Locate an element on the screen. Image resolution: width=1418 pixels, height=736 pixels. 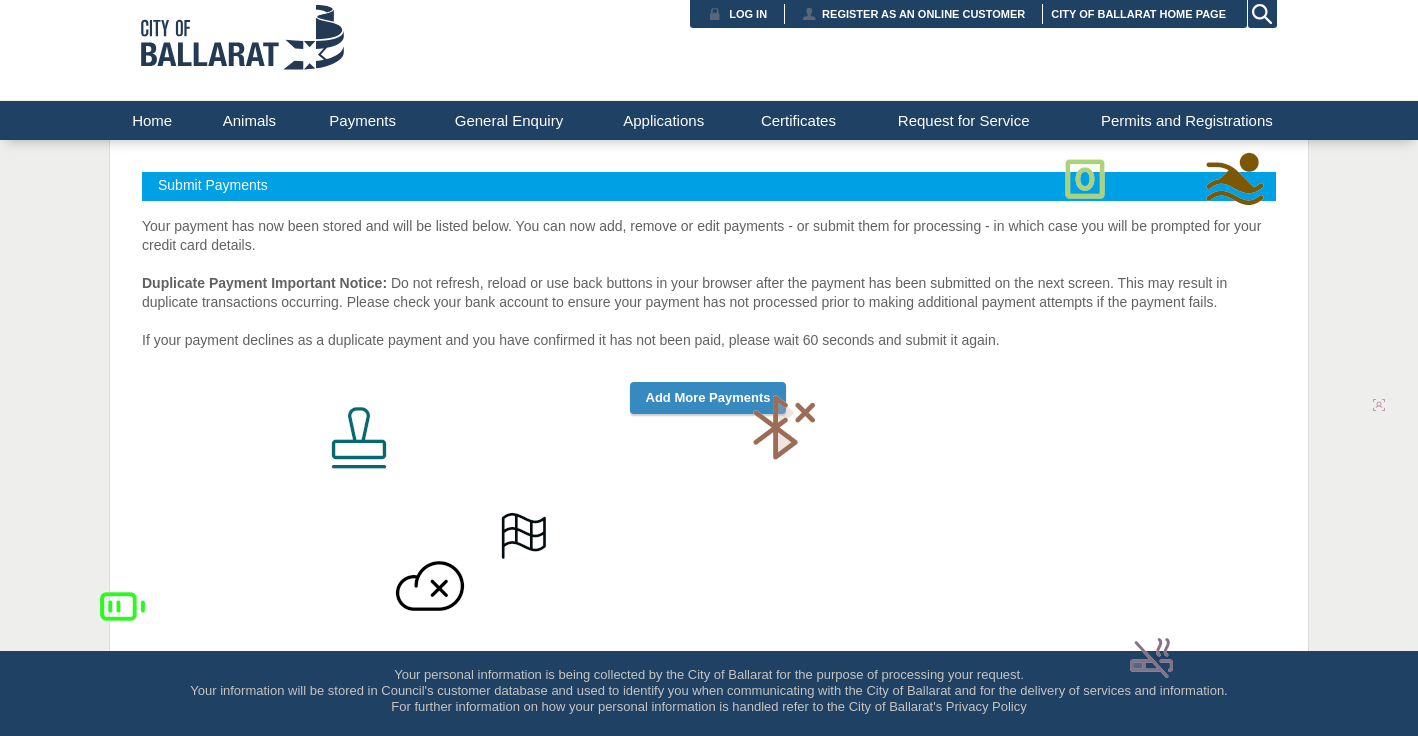
indicates medium battery level is located at coordinates (122, 606).